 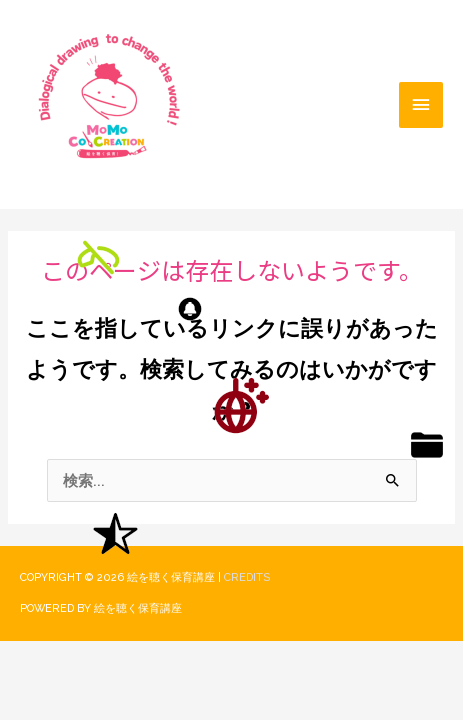 What do you see at coordinates (115, 533) in the screenshot?
I see `indicates a partial or half-star rating` at bounding box center [115, 533].